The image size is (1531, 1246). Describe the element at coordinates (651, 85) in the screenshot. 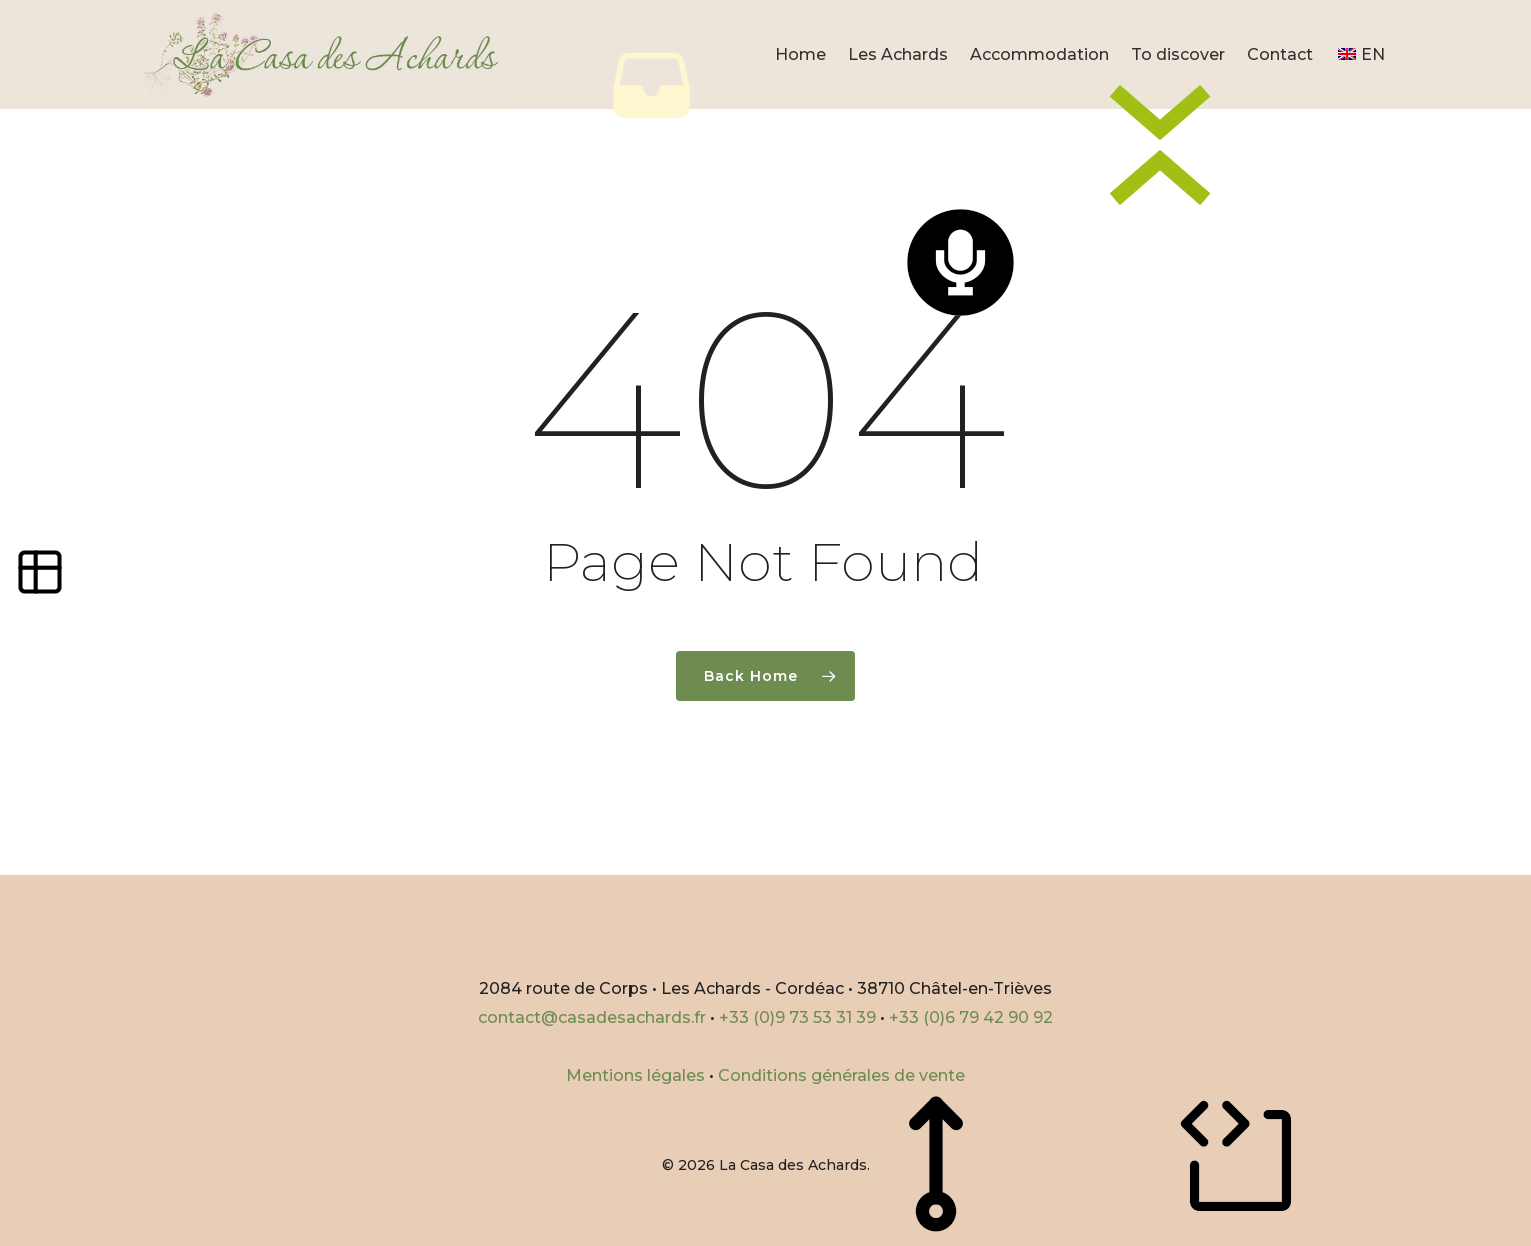

I see `access your inbox or file tray` at that location.